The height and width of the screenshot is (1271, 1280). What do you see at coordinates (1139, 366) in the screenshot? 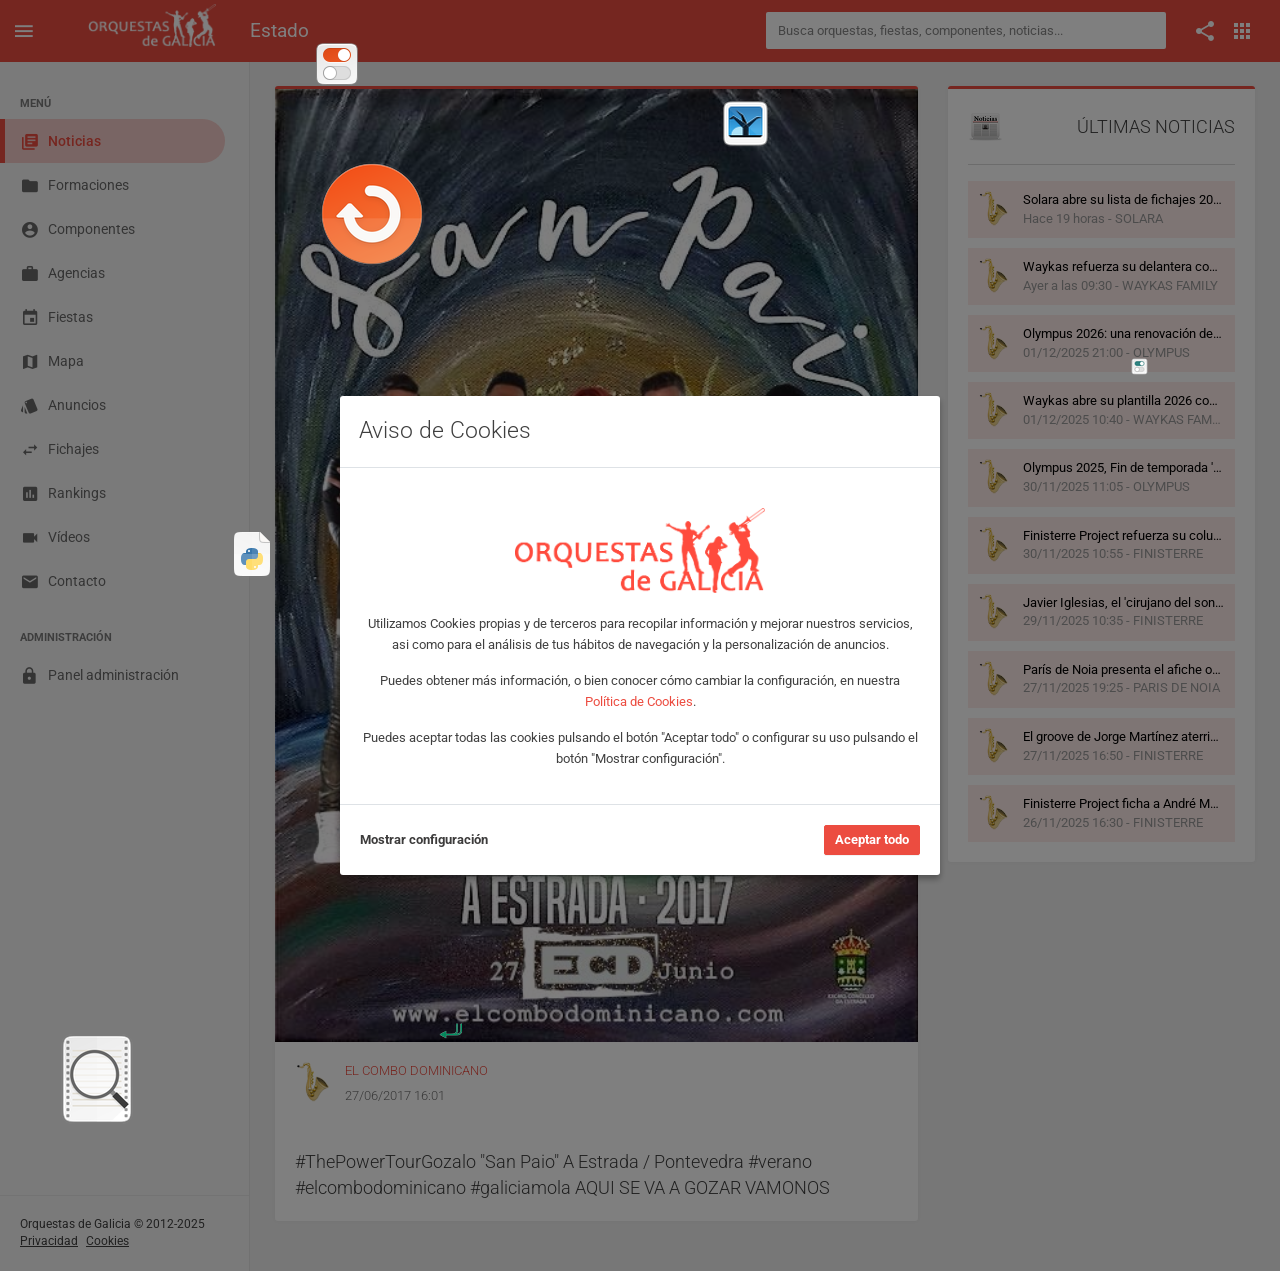
I see `open gnome tweaks settings` at bounding box center [1139, 366].